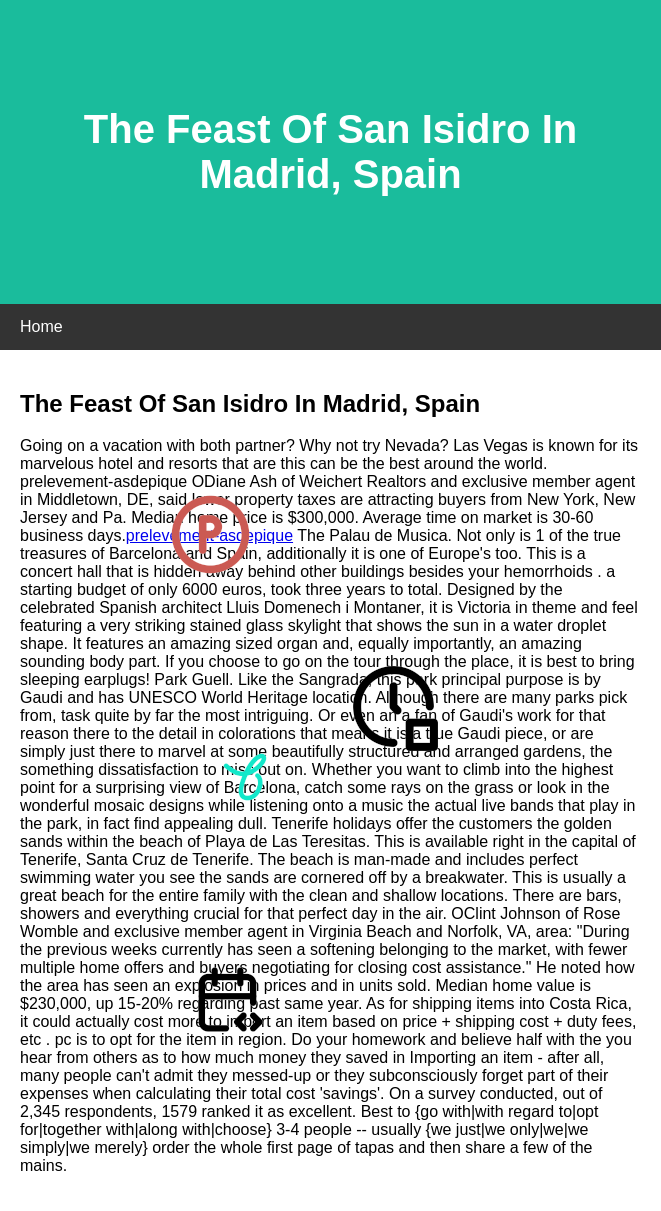 The image size is (661, 1211). What do you see at coordinates (245, 777) in the screenshot?
I see `open the Bunpo Japanese learning app` at bounding box center [245, 777].